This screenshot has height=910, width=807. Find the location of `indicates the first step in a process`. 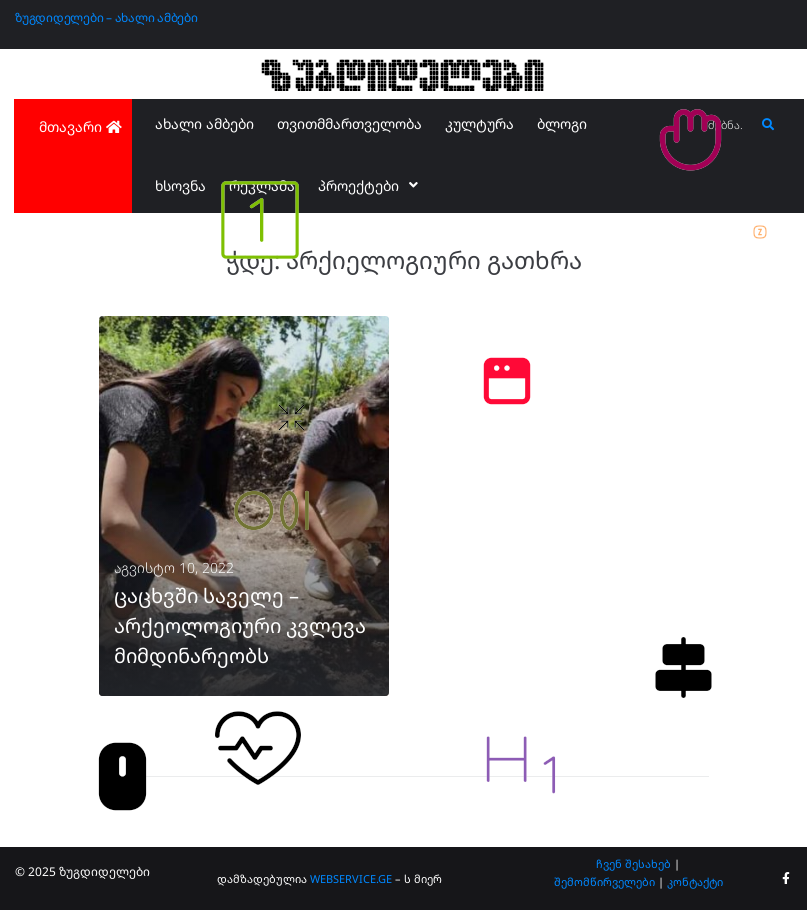

indicates the first step in a process is located at coordinates (260, 220).